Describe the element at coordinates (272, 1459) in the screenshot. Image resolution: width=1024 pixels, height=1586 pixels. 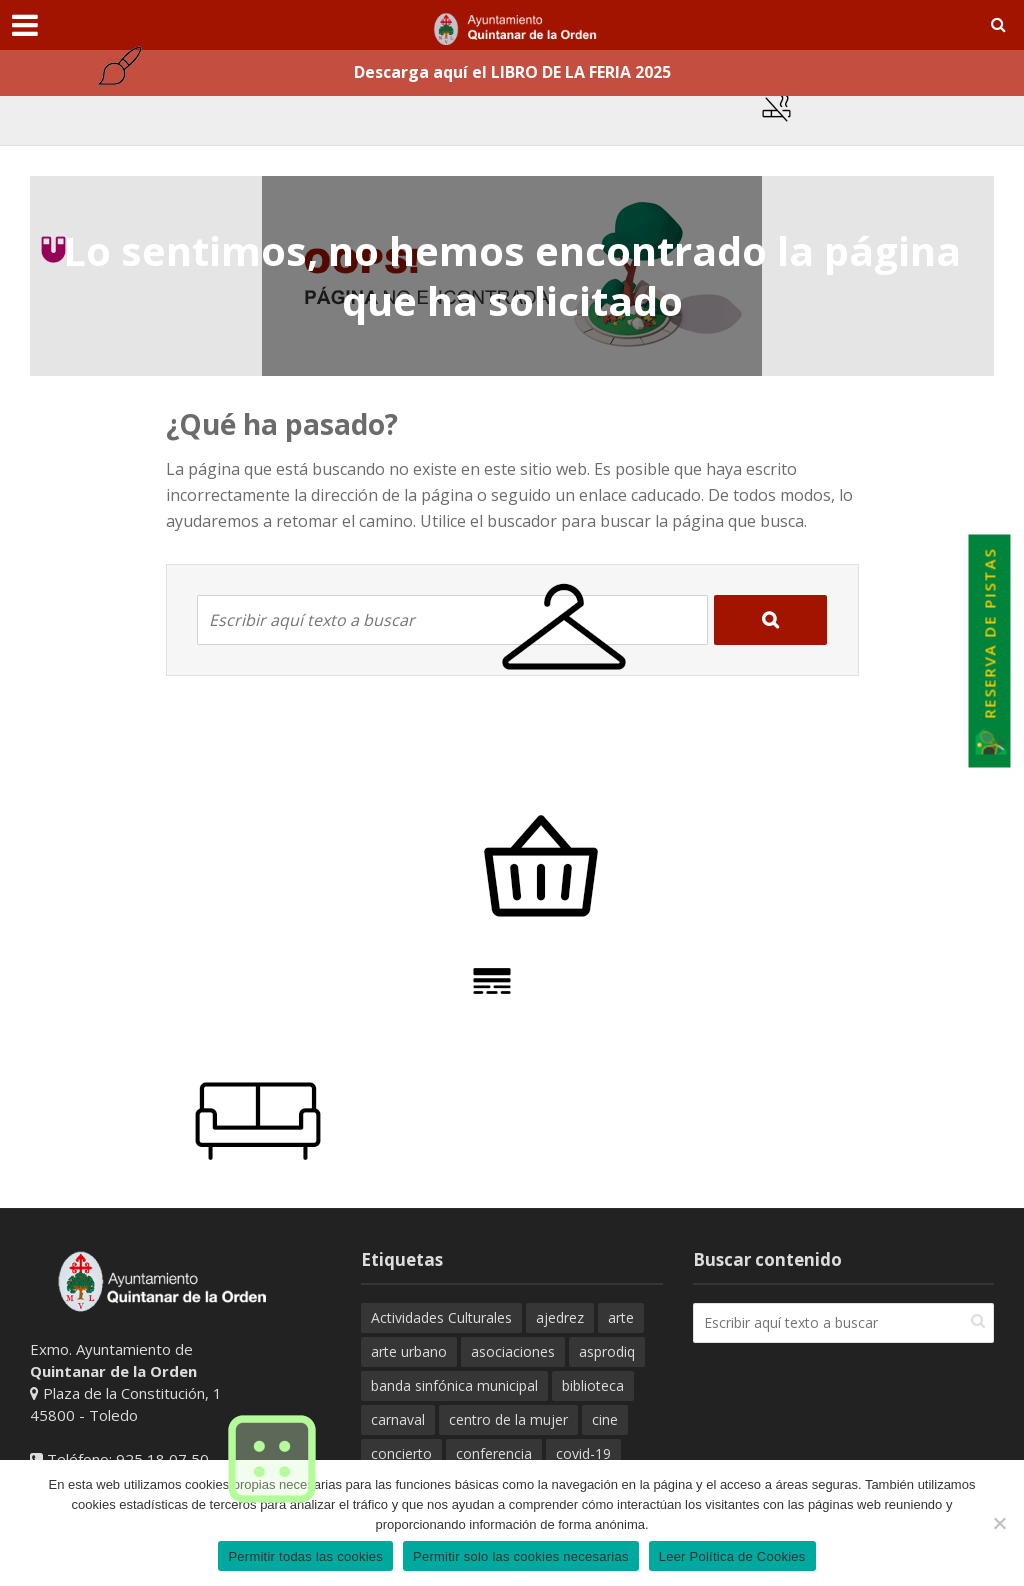
I see `represents a dice roll result of four` at that location.